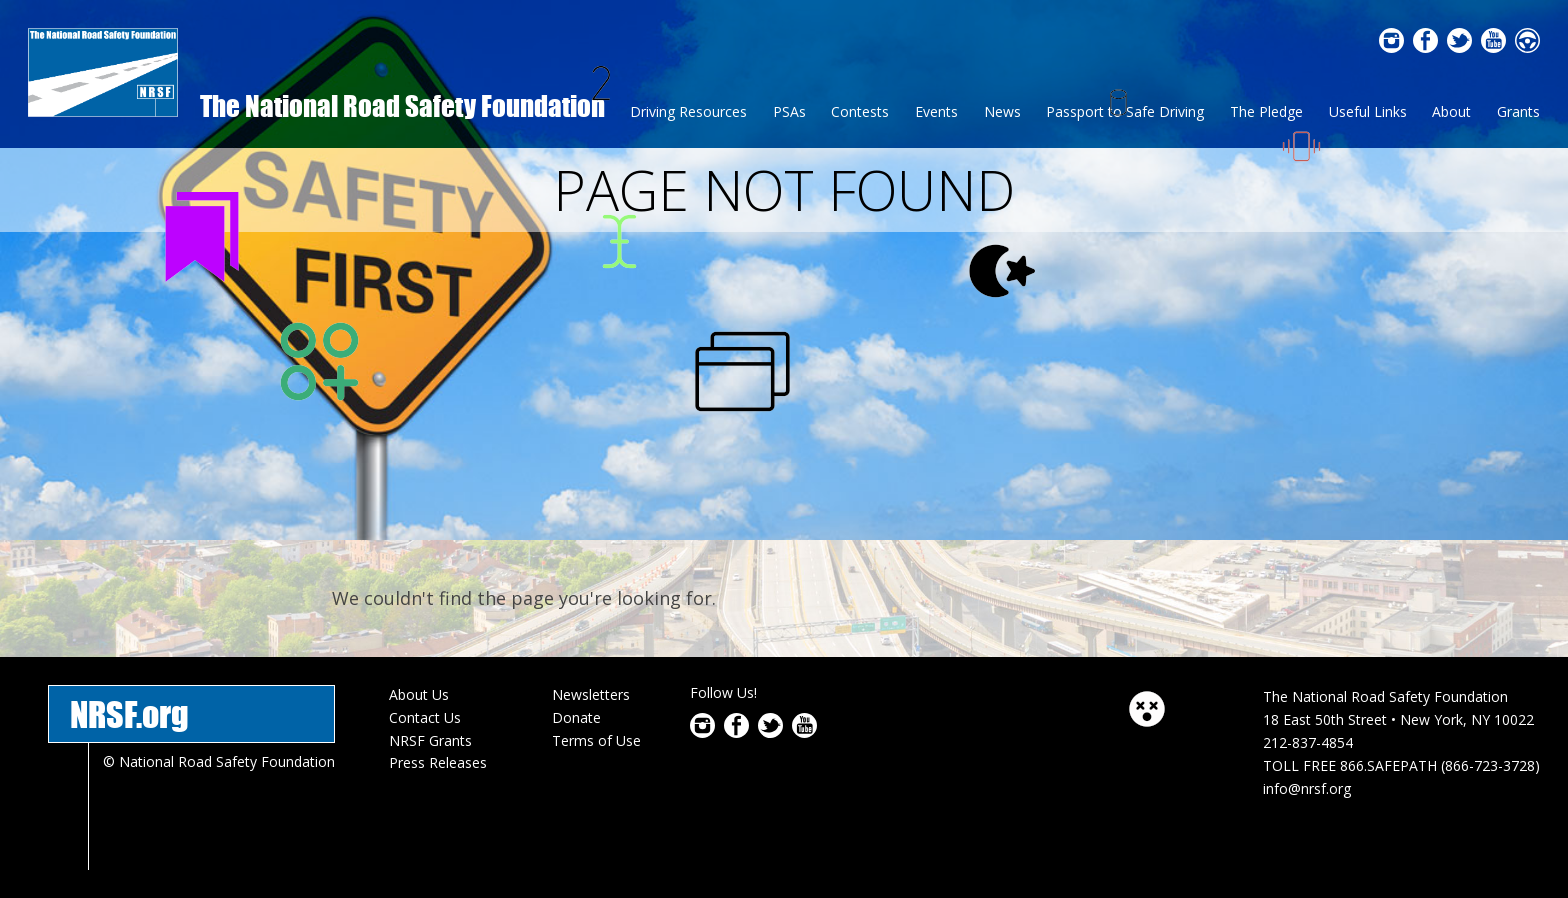 The height and width of the screenshot is (898, 1568). I want to click on indicates step two in a multi-step process, so click(601, 83).